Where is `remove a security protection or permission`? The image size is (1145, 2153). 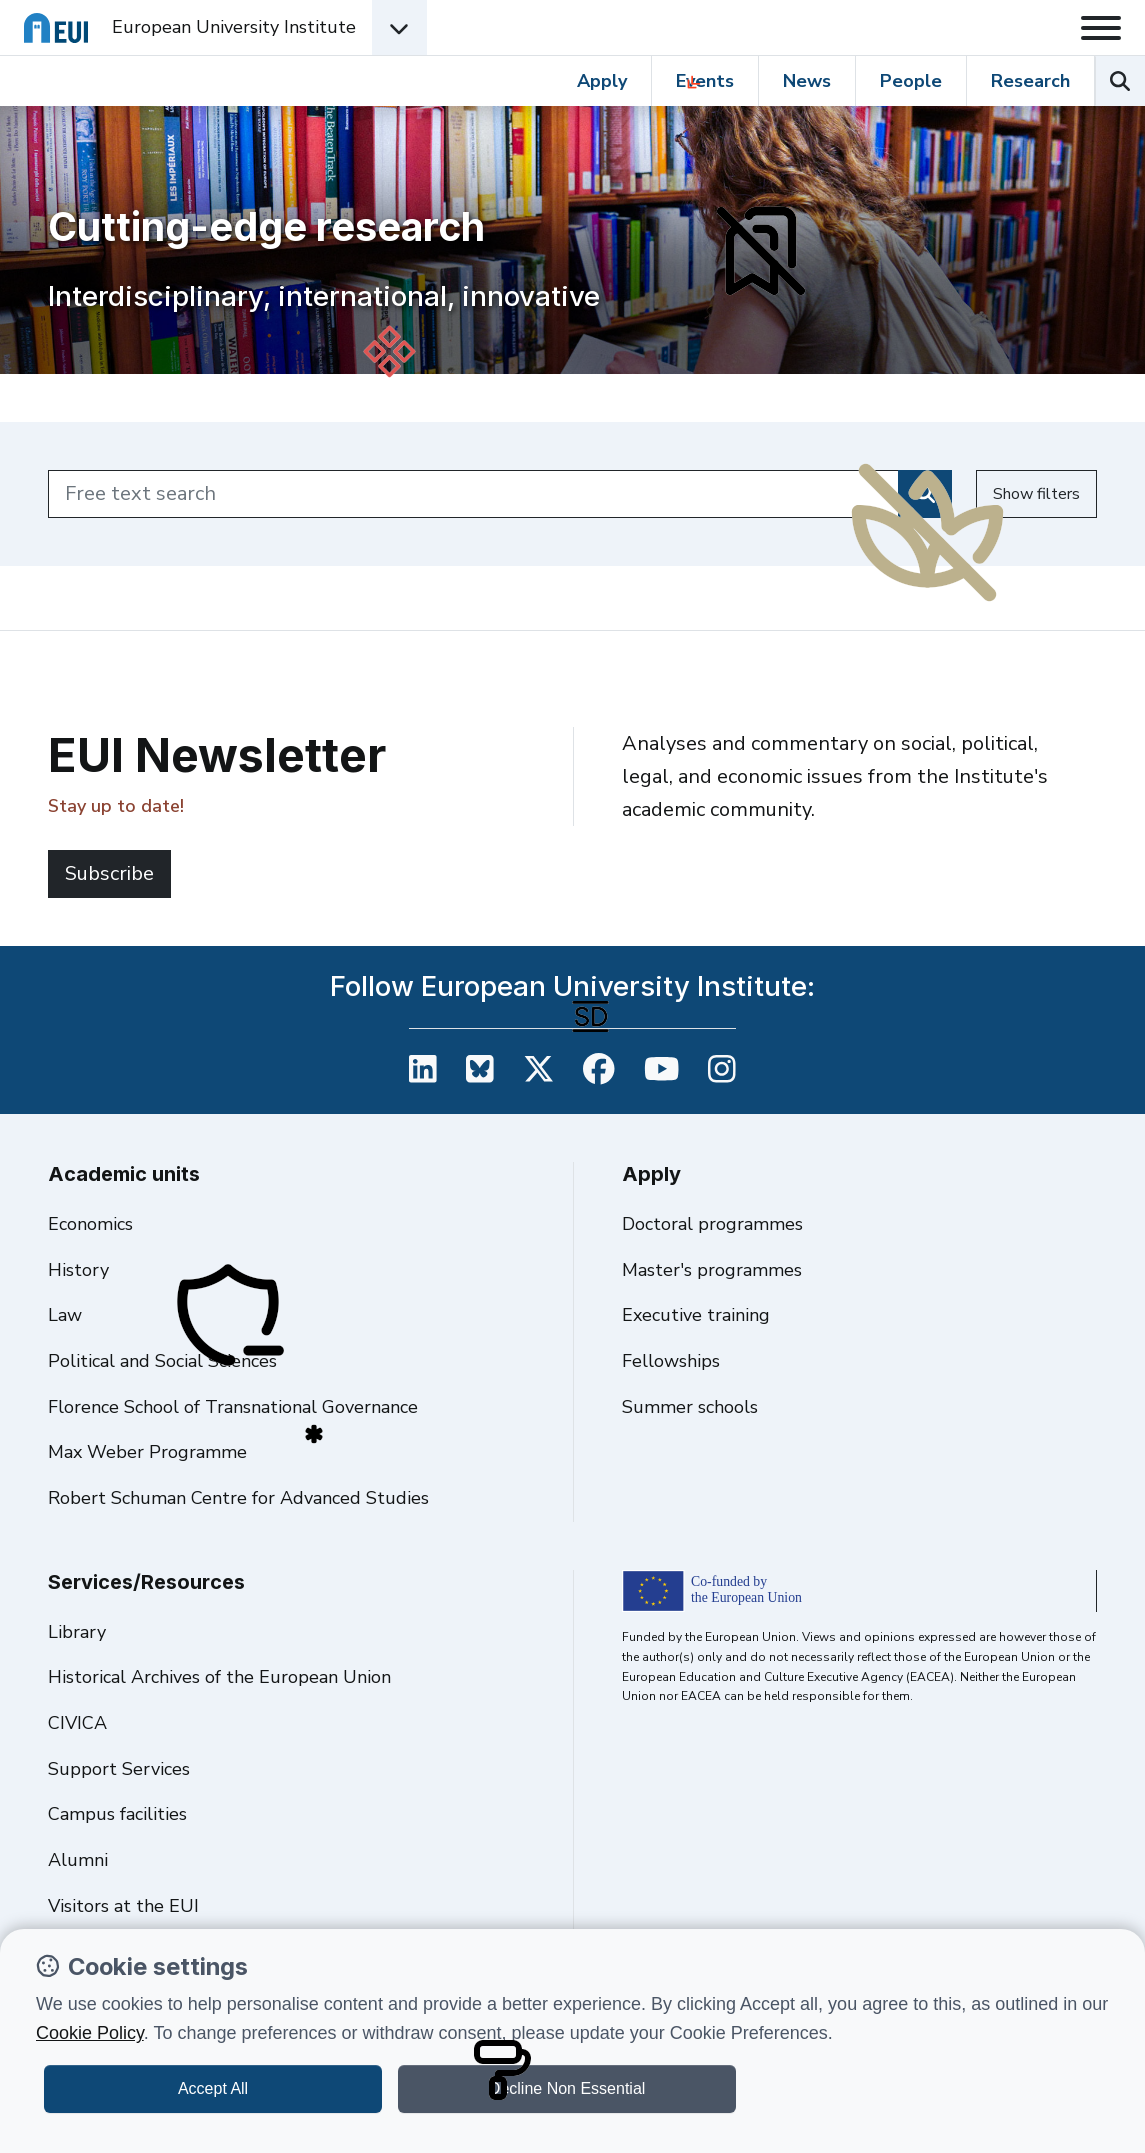
remove a security protection or permission is located at coordinates (228, 1315).